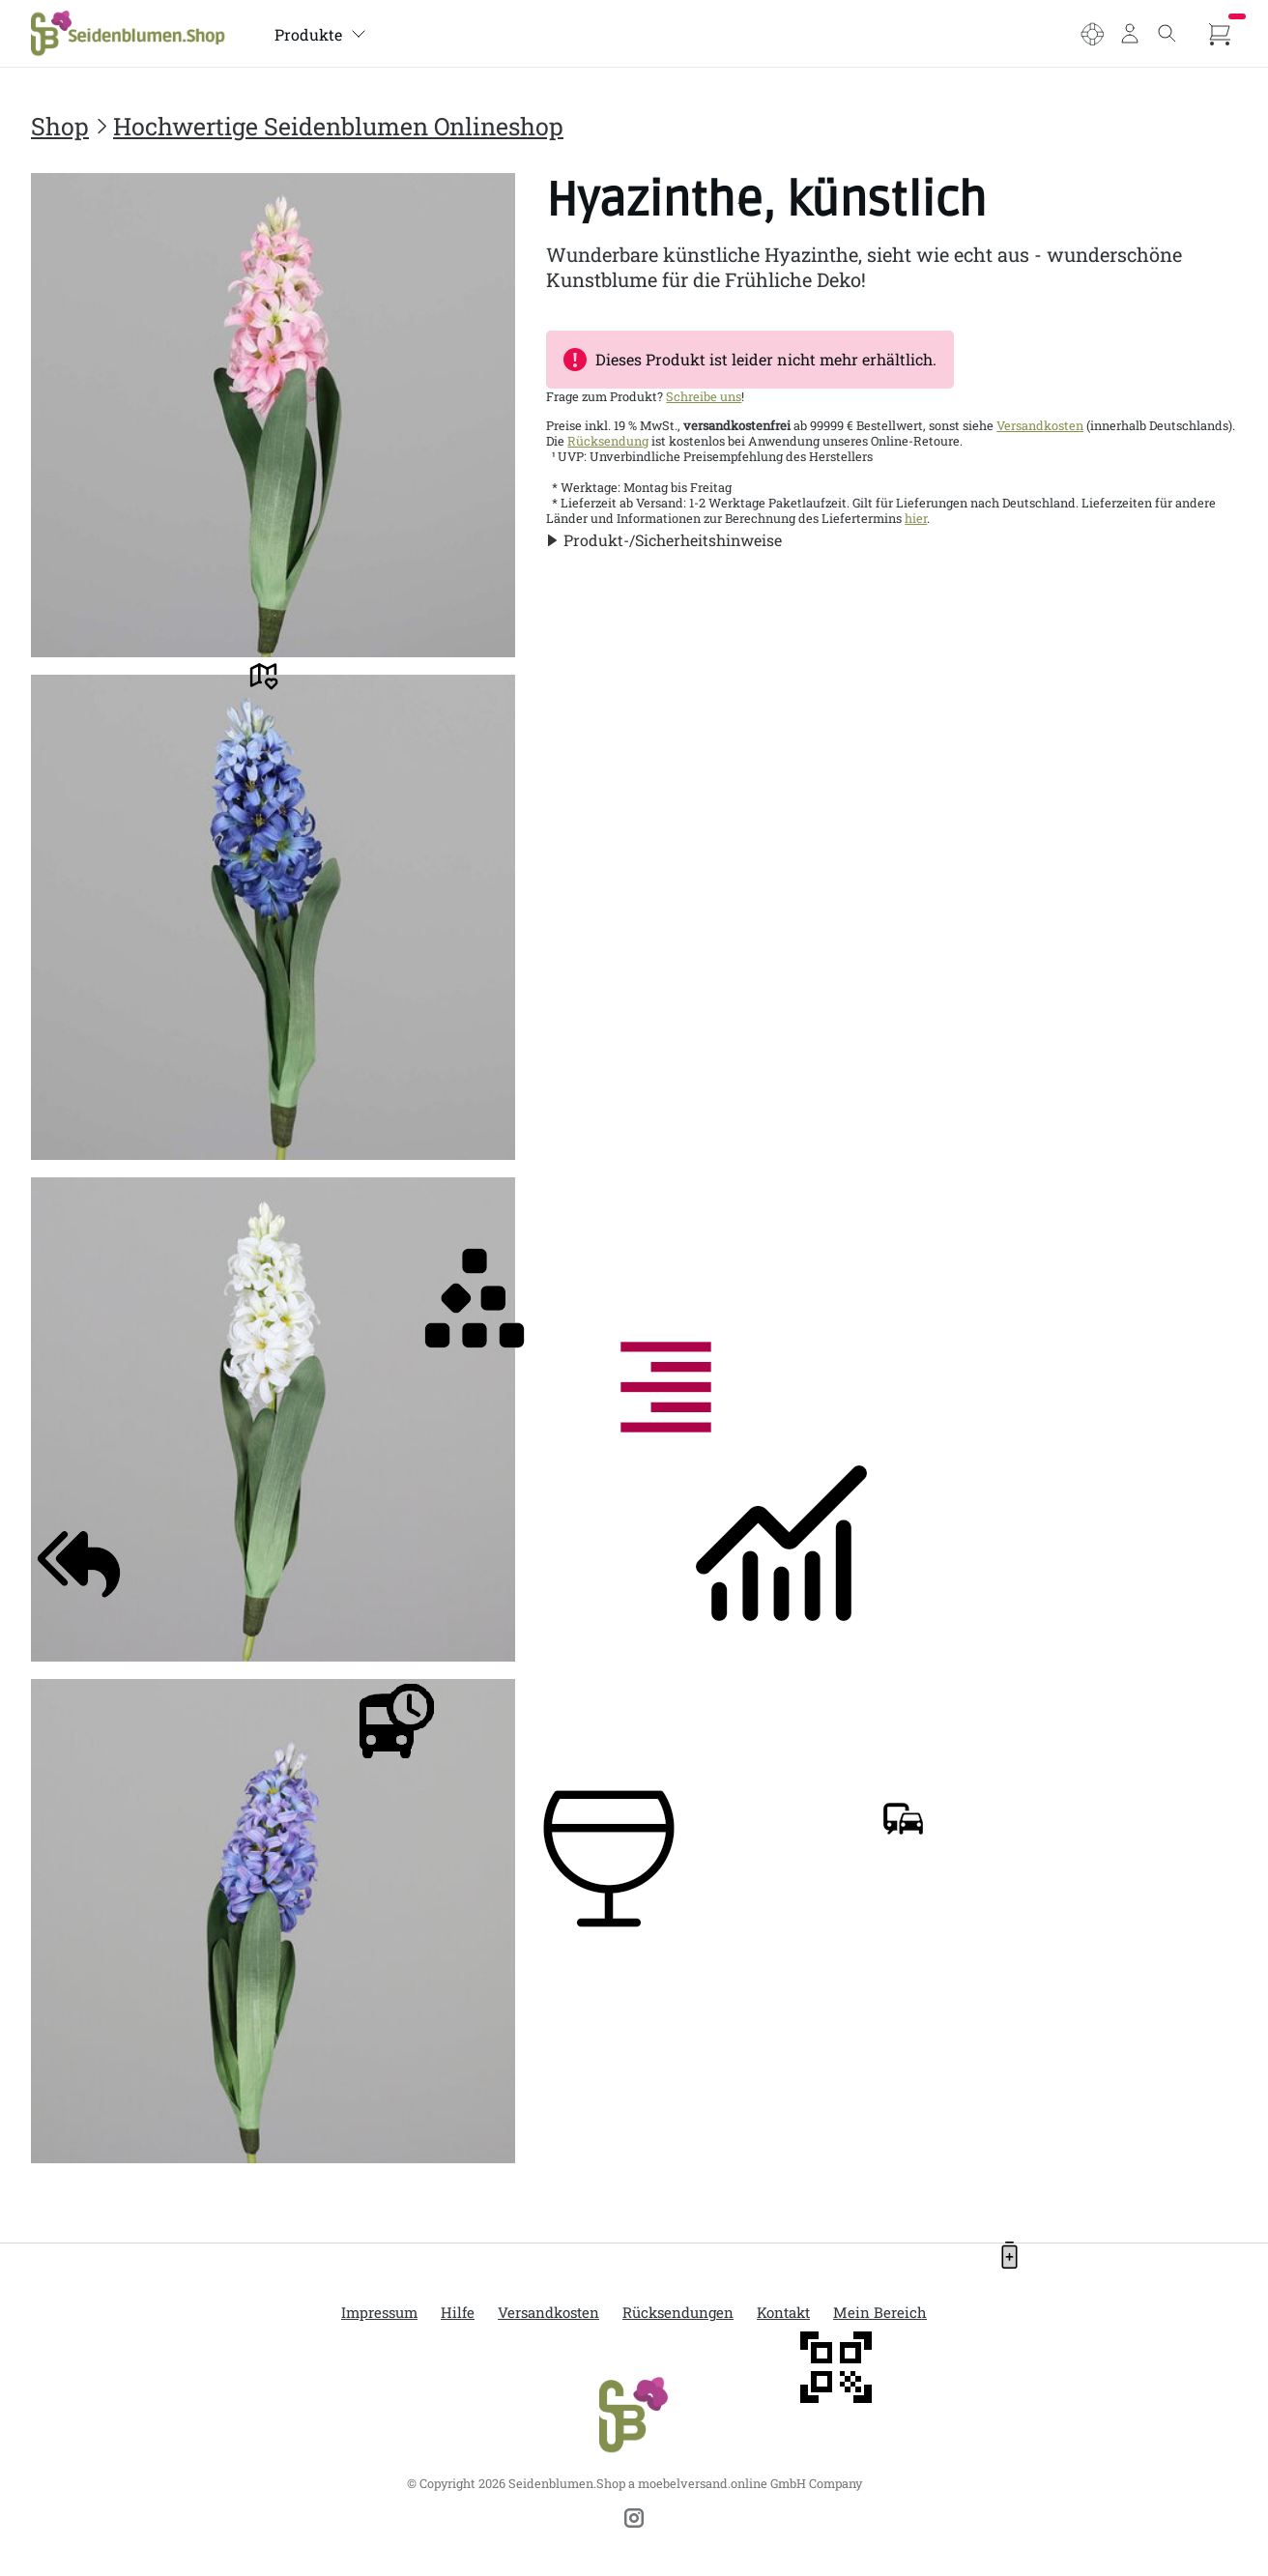  What do you see at coordinates (78, 1565) in the screenshot?
I see `reply to all recipients` at bounding box center [78, 1565].